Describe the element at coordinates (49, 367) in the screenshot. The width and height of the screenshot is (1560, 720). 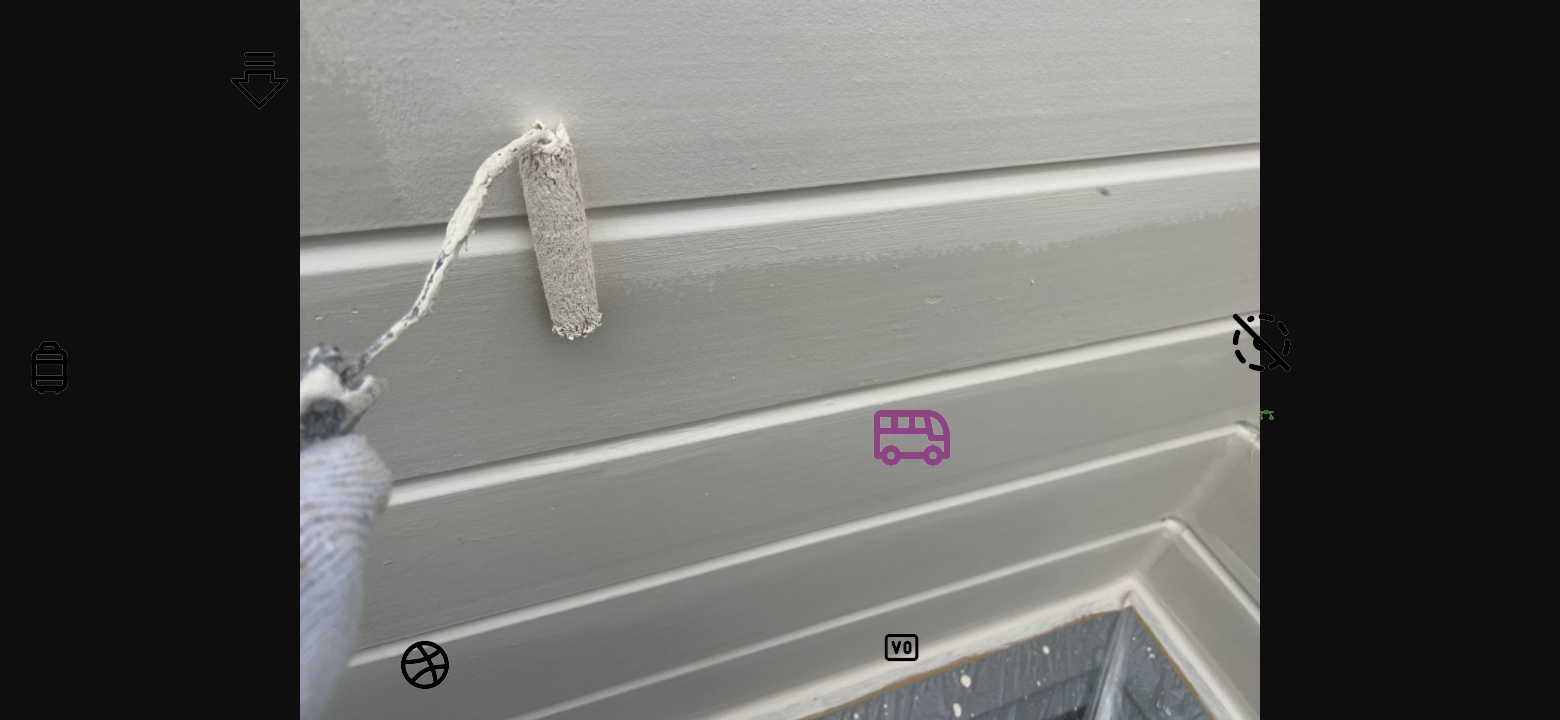
I see `access travel or trip information` at that location.